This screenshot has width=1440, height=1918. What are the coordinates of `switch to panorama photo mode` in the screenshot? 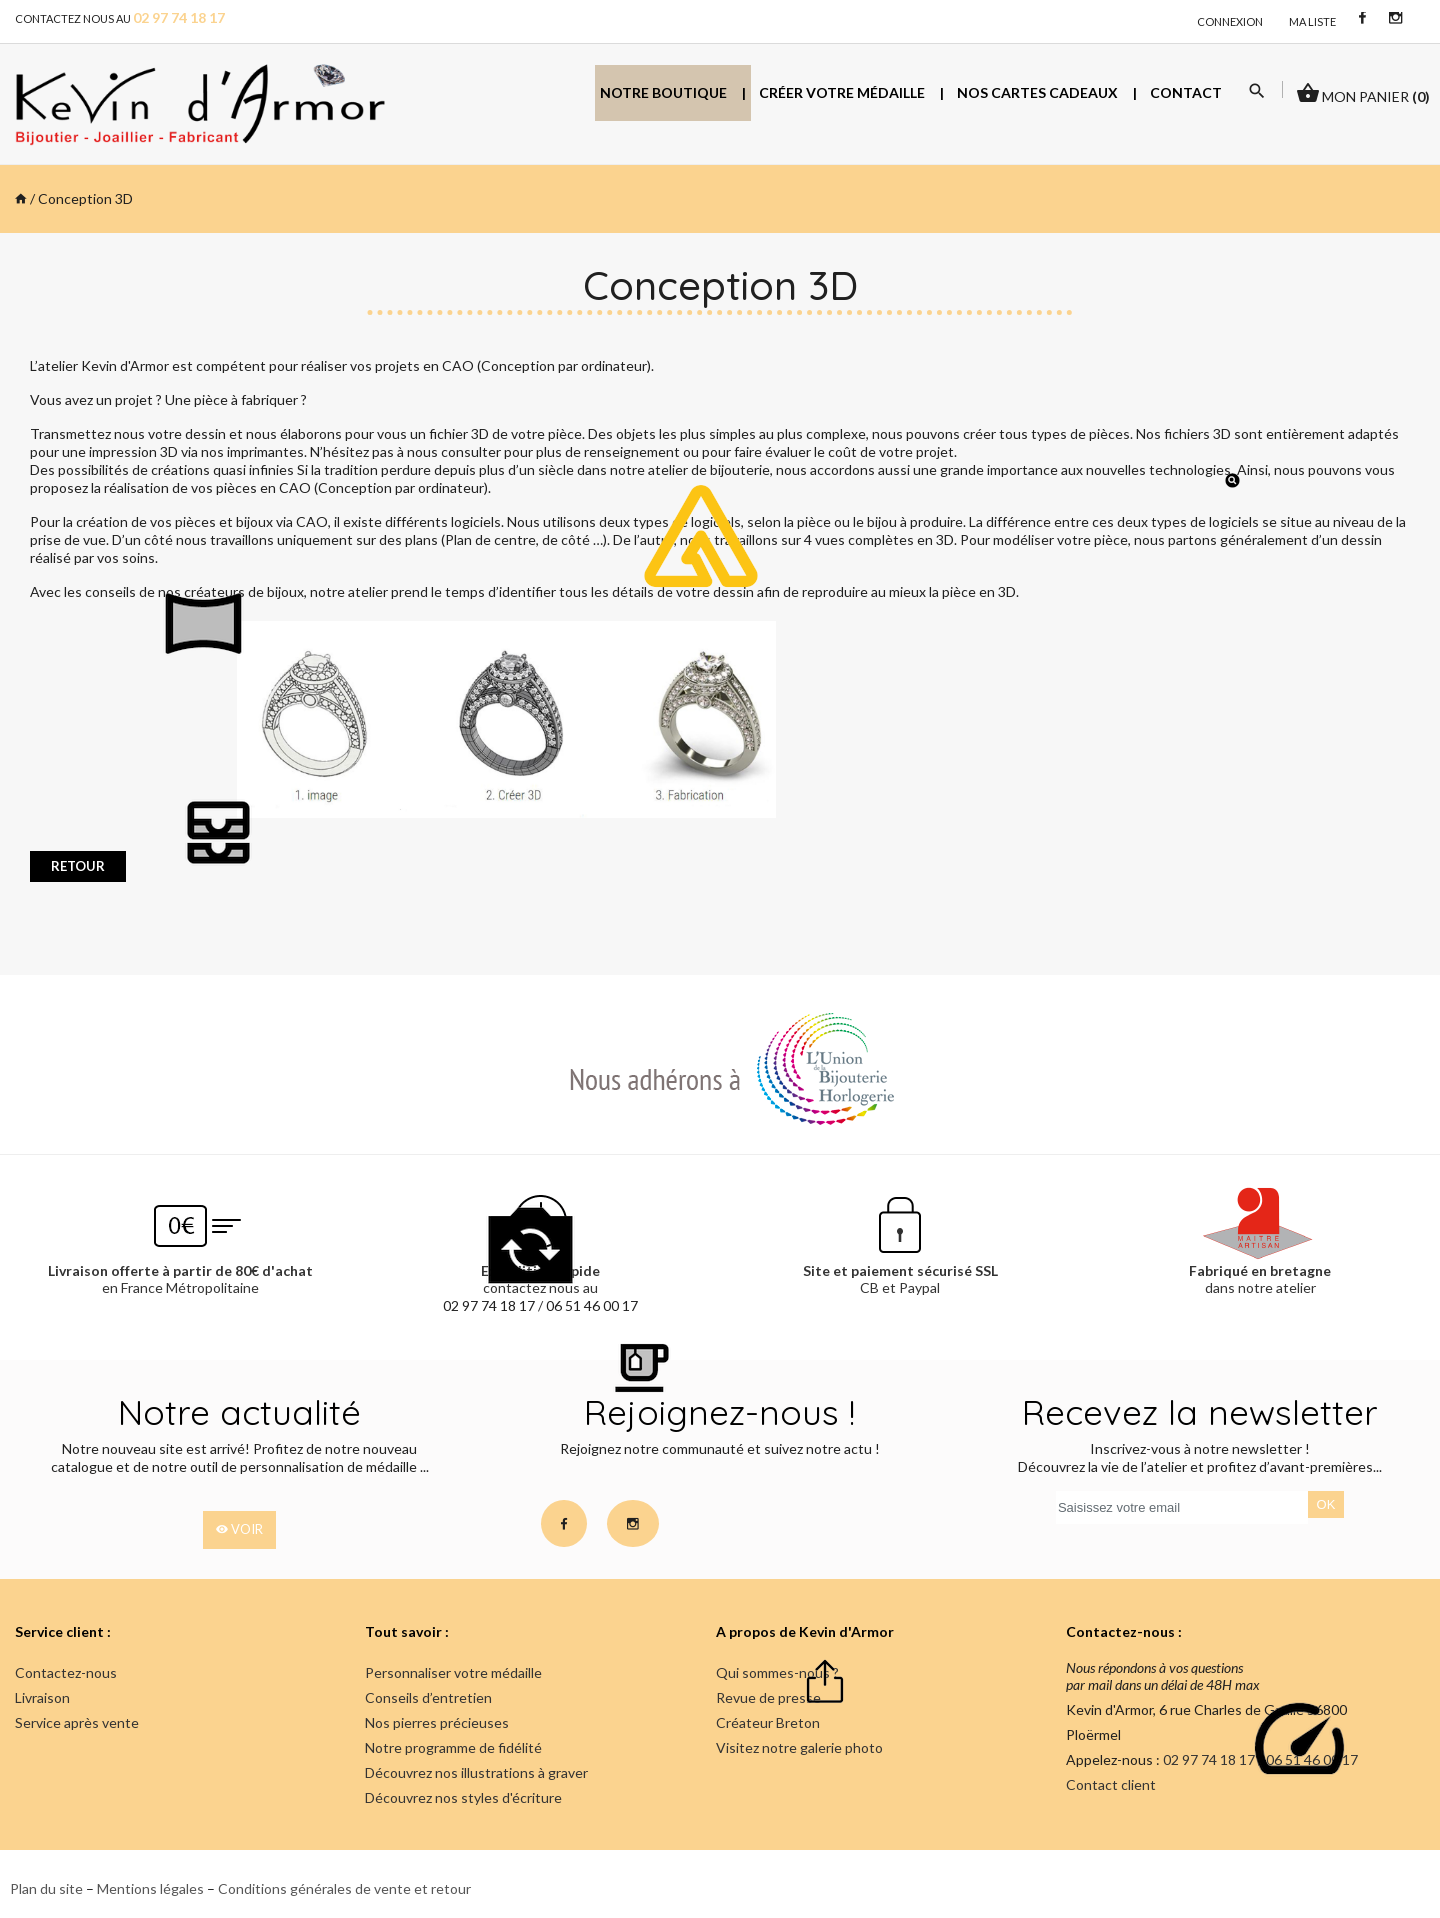 It's located at (203, 623).